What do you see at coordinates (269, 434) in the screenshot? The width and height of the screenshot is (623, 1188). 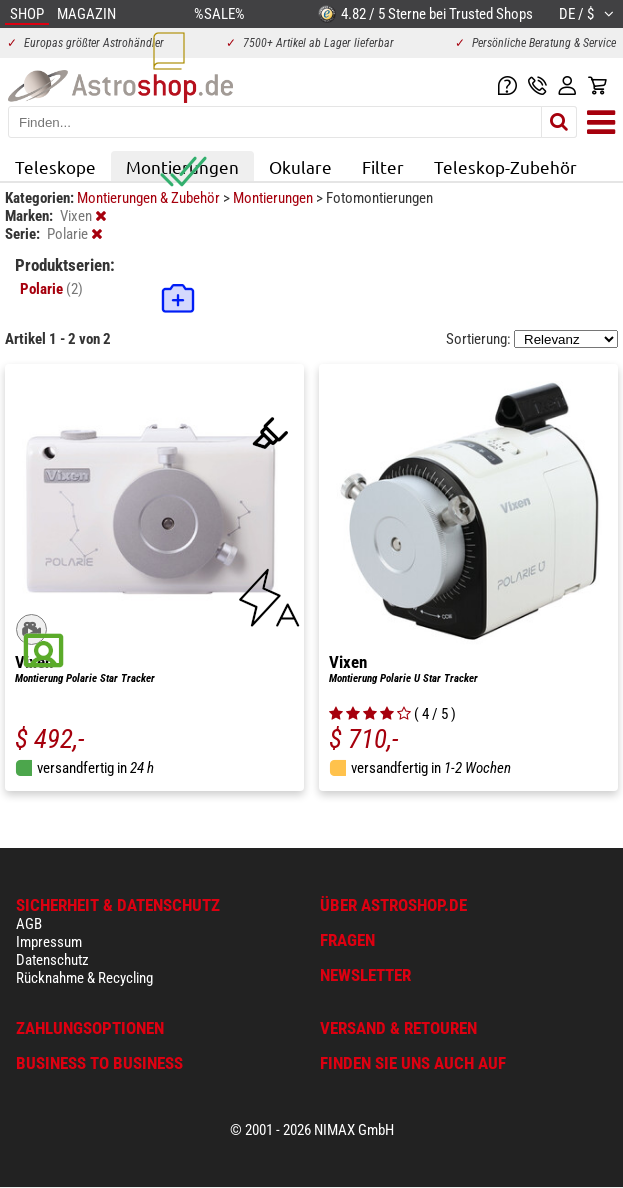 I see `highlight or mark selected text` at bounding box center [269, 434].